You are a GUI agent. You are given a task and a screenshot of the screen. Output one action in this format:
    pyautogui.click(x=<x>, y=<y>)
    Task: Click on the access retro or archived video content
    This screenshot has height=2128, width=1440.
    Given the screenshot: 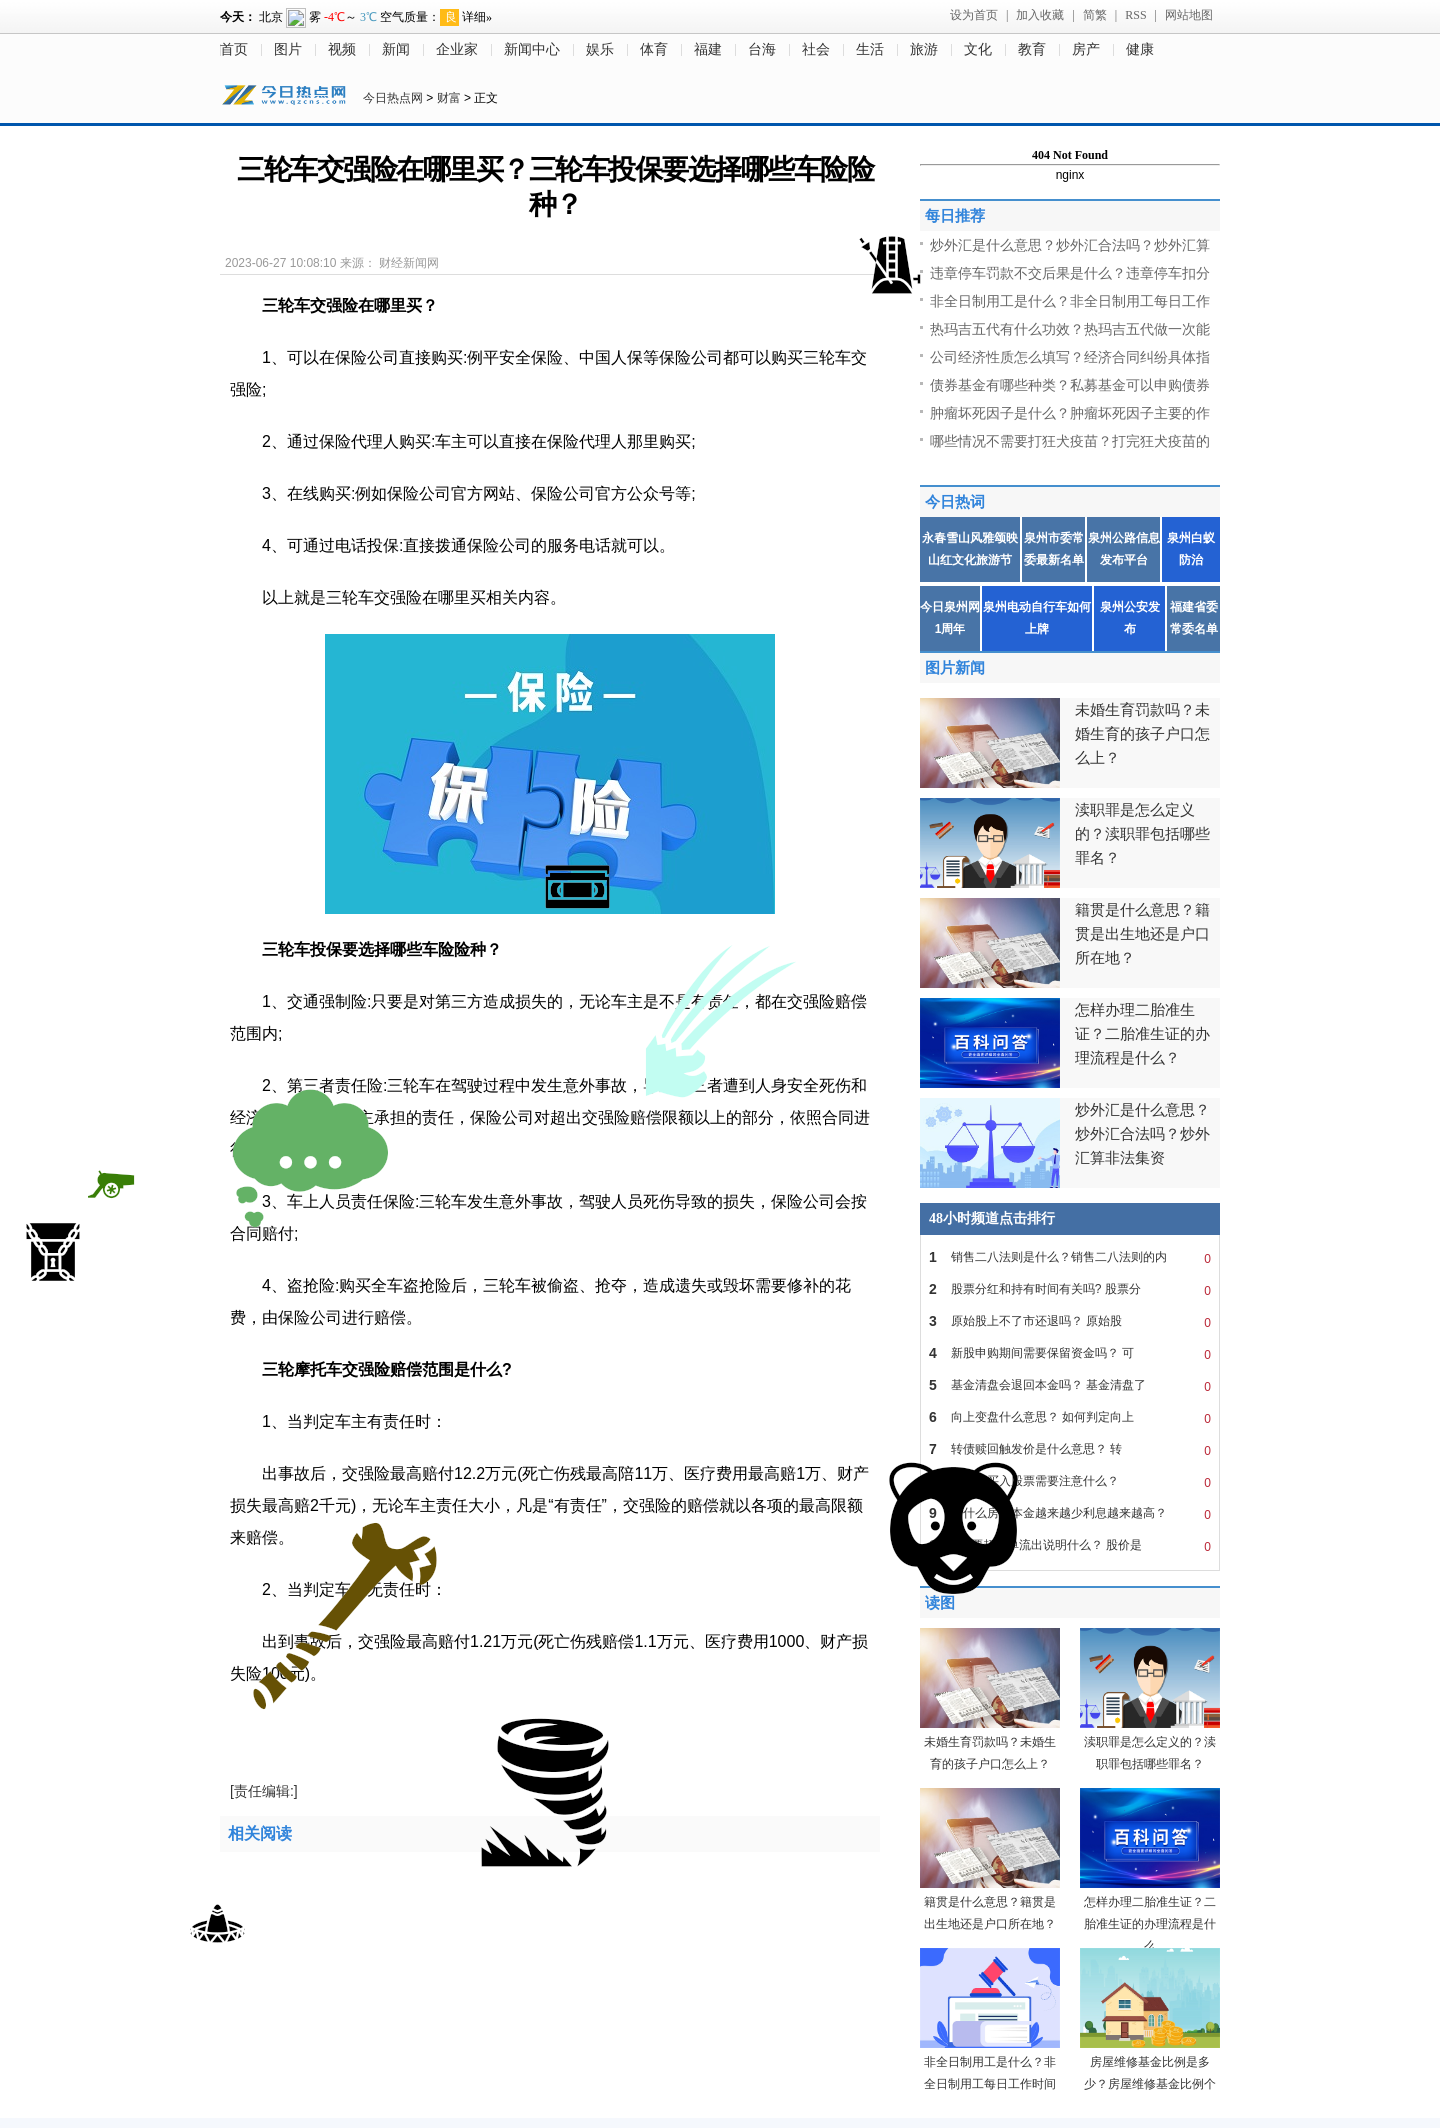 What is the action you would take?
    pyautogui.click(x=577, y=888)
    